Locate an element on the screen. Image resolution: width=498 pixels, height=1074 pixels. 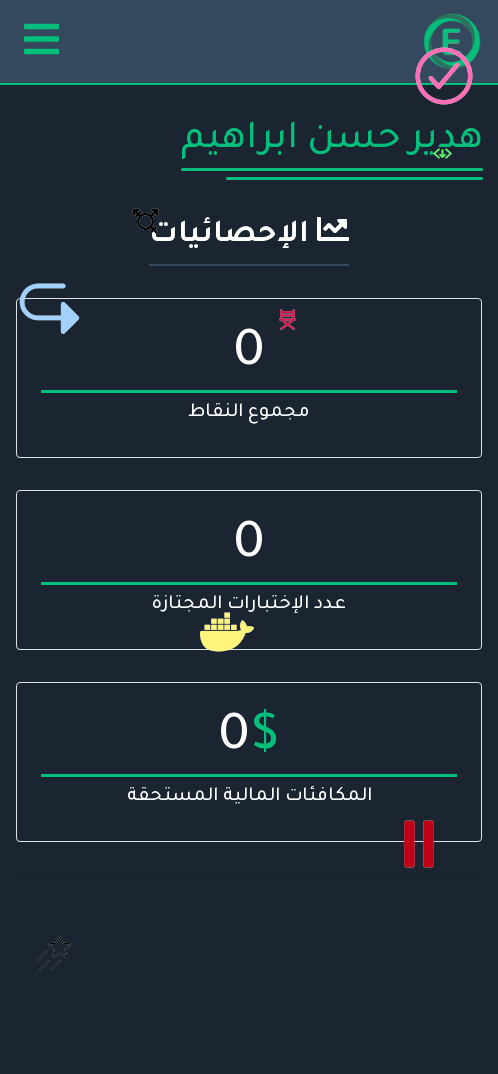
add to favorites or wishlist is located at coordinates (54, 953).